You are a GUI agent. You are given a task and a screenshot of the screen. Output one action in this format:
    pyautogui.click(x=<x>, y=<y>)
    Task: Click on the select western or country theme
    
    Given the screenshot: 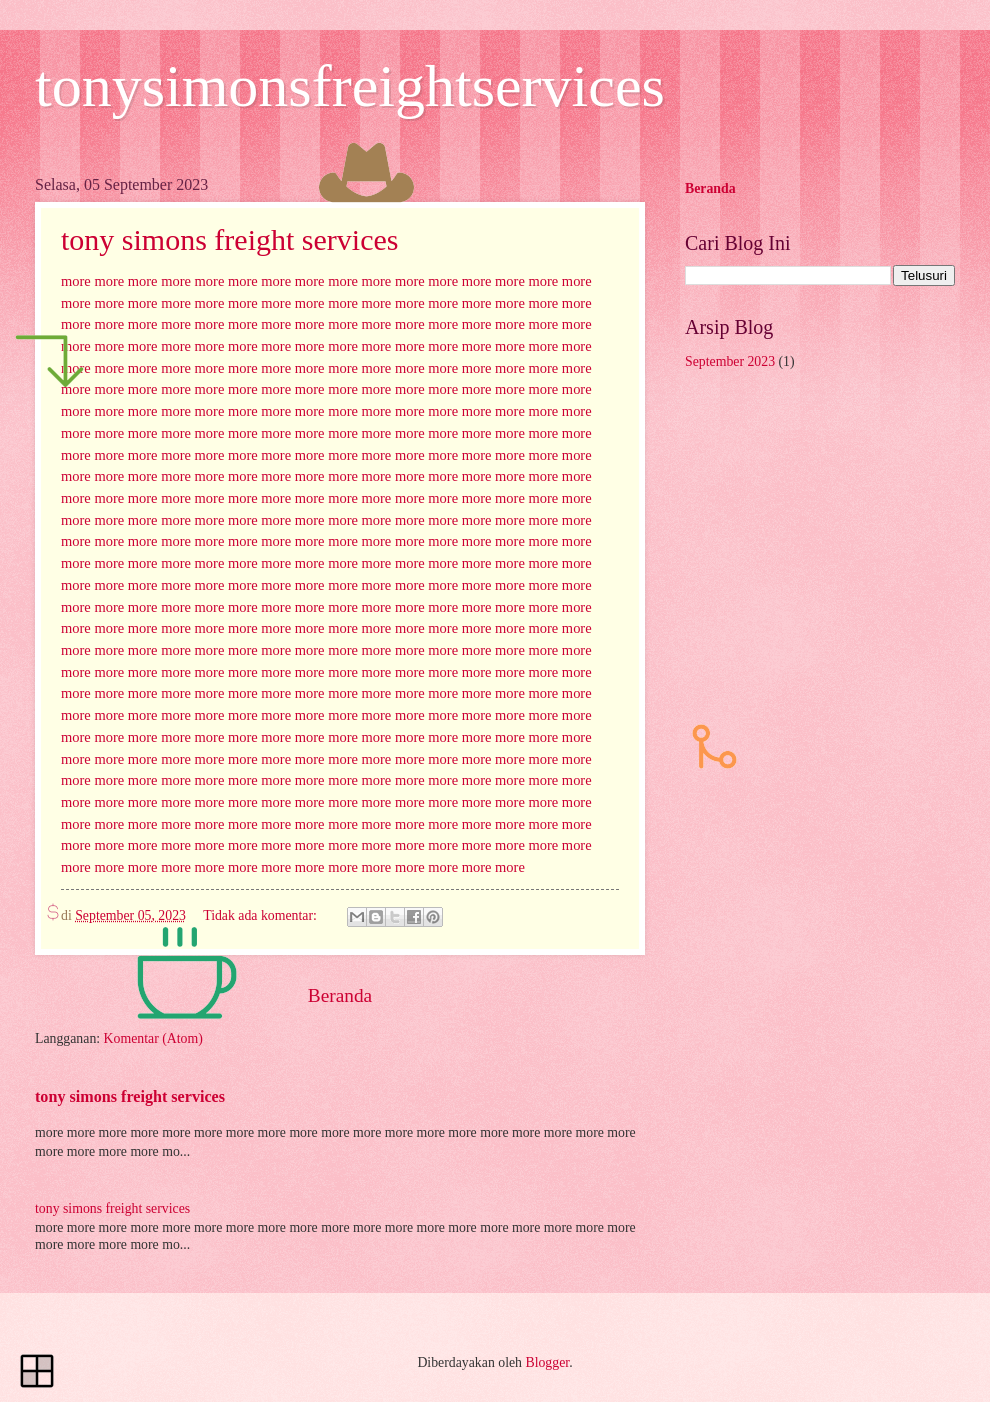 What is the action you would take?
    pyautogui.click(x=366, y=175)
    